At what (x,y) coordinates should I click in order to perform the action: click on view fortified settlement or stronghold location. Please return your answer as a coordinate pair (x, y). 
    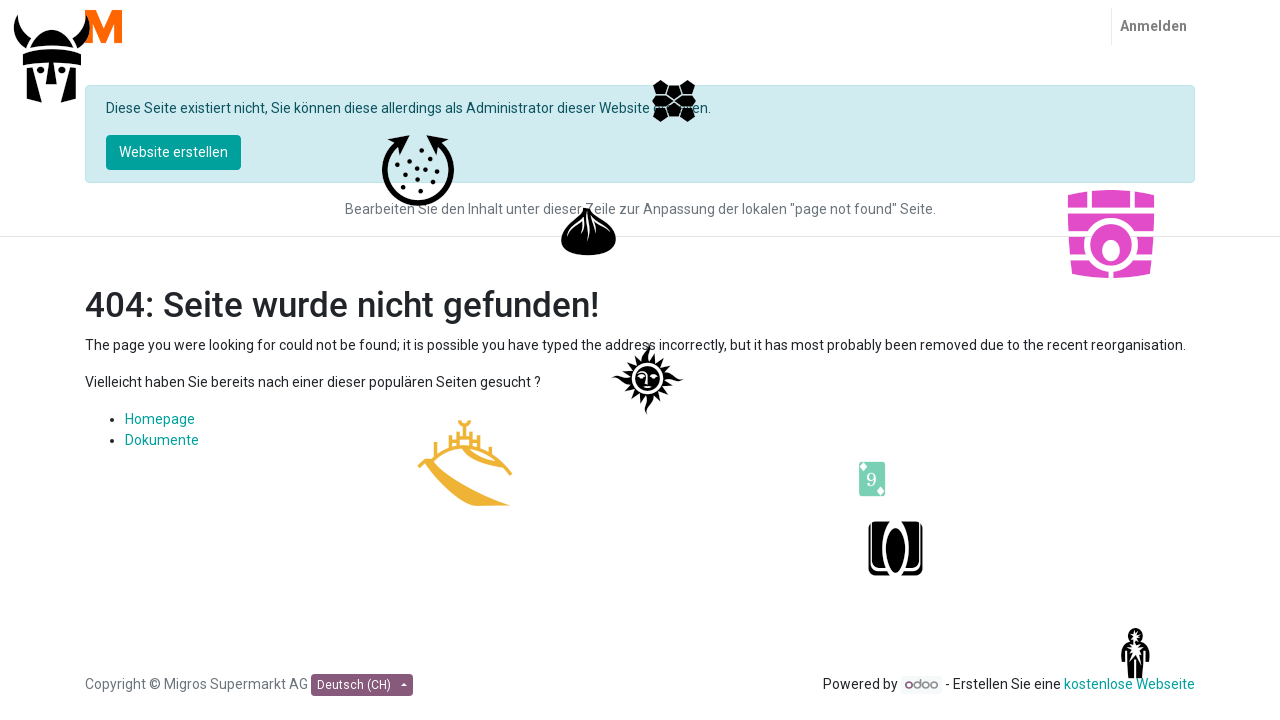
    Looking at the image, I should click on (464, 460).